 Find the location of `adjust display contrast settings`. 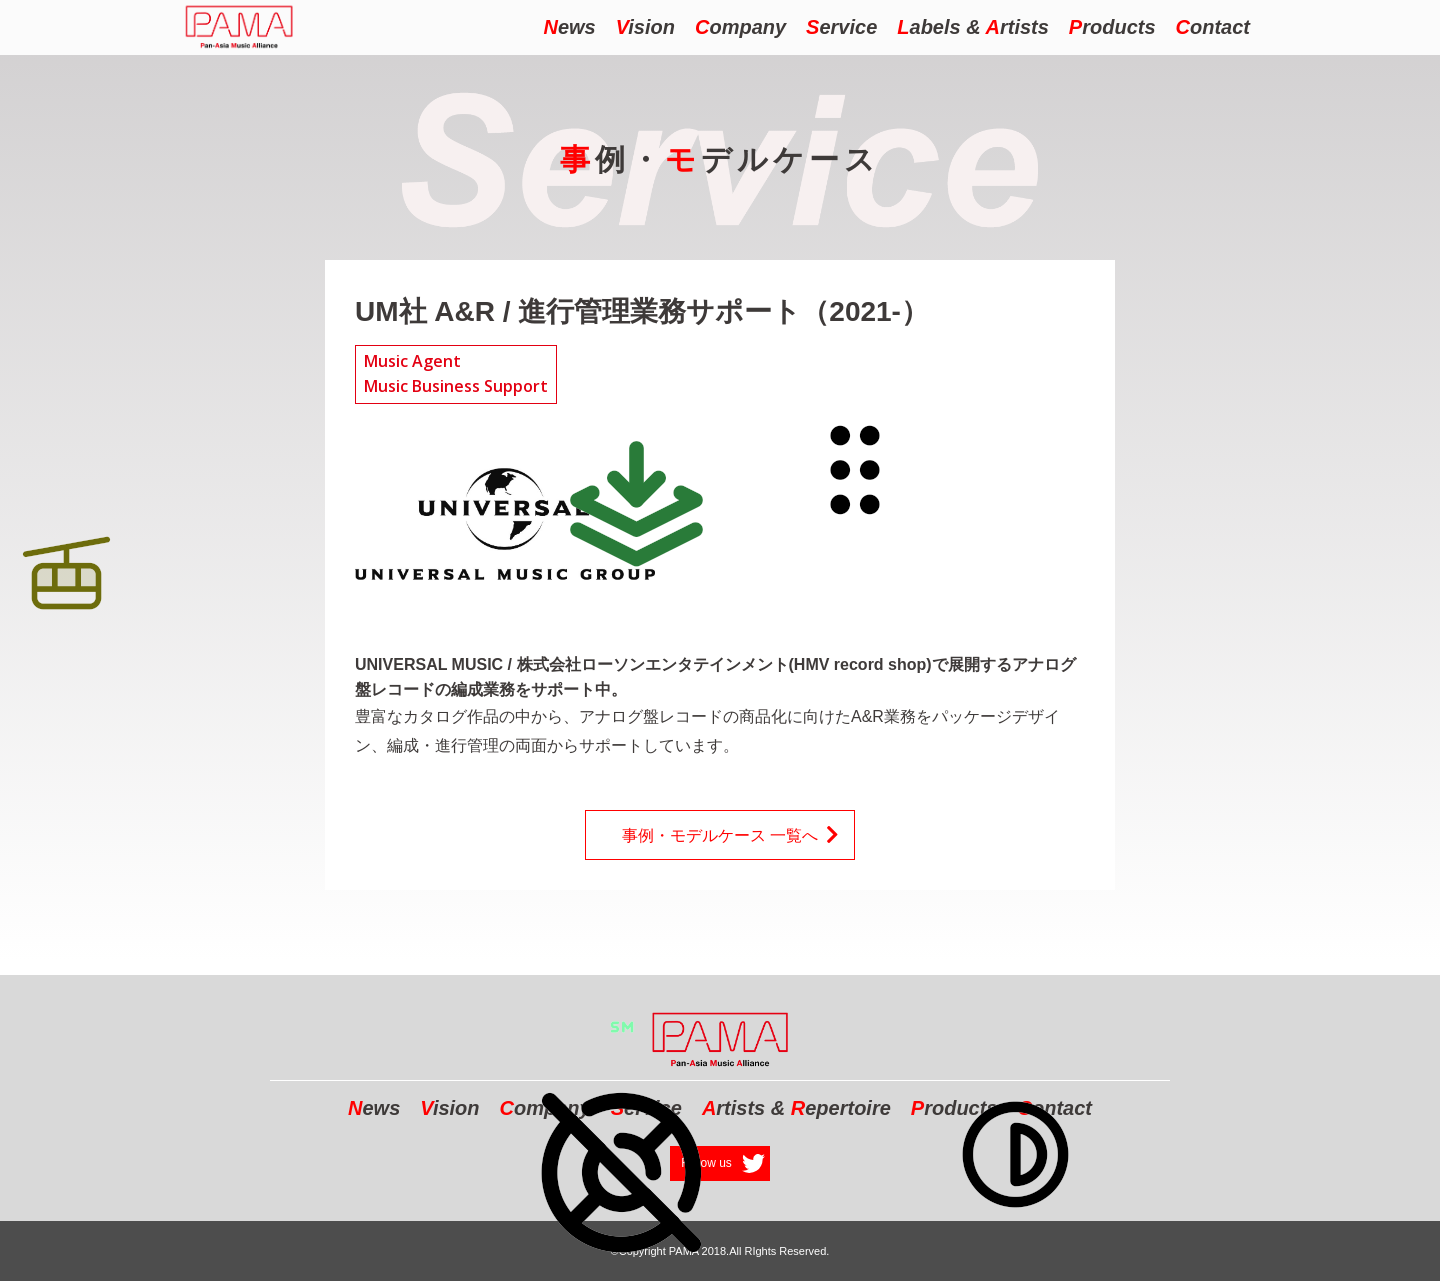

adjust display contrast settings is located at coordinates (1015, 1154).